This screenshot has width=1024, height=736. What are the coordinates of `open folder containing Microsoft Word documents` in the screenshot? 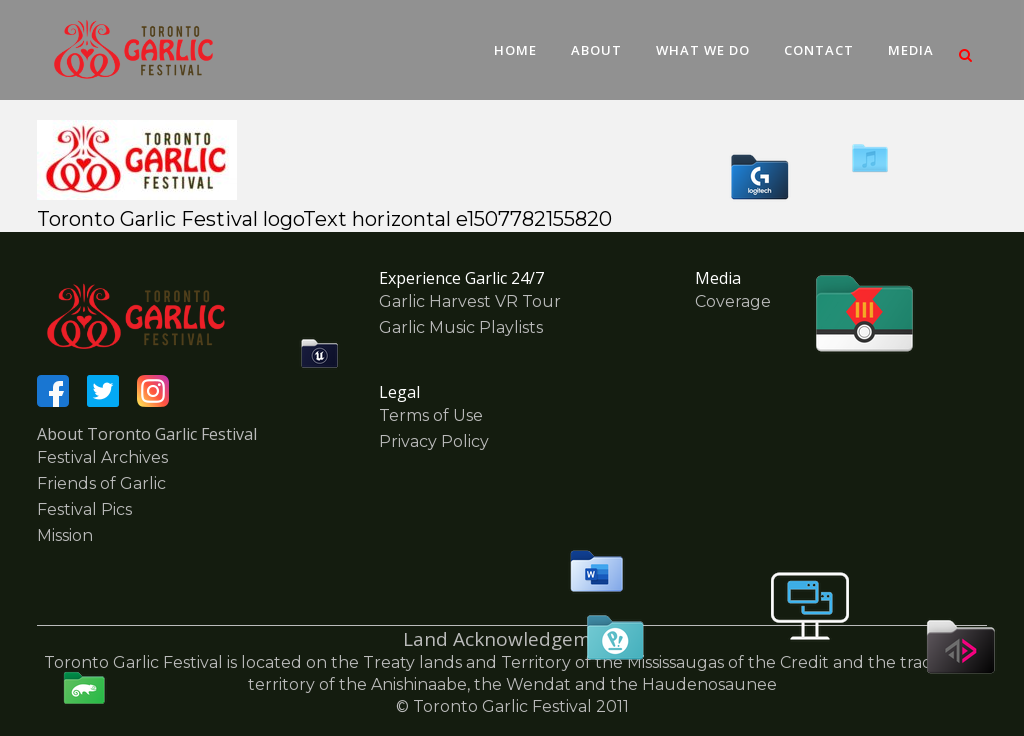 It's located at (596, 572).